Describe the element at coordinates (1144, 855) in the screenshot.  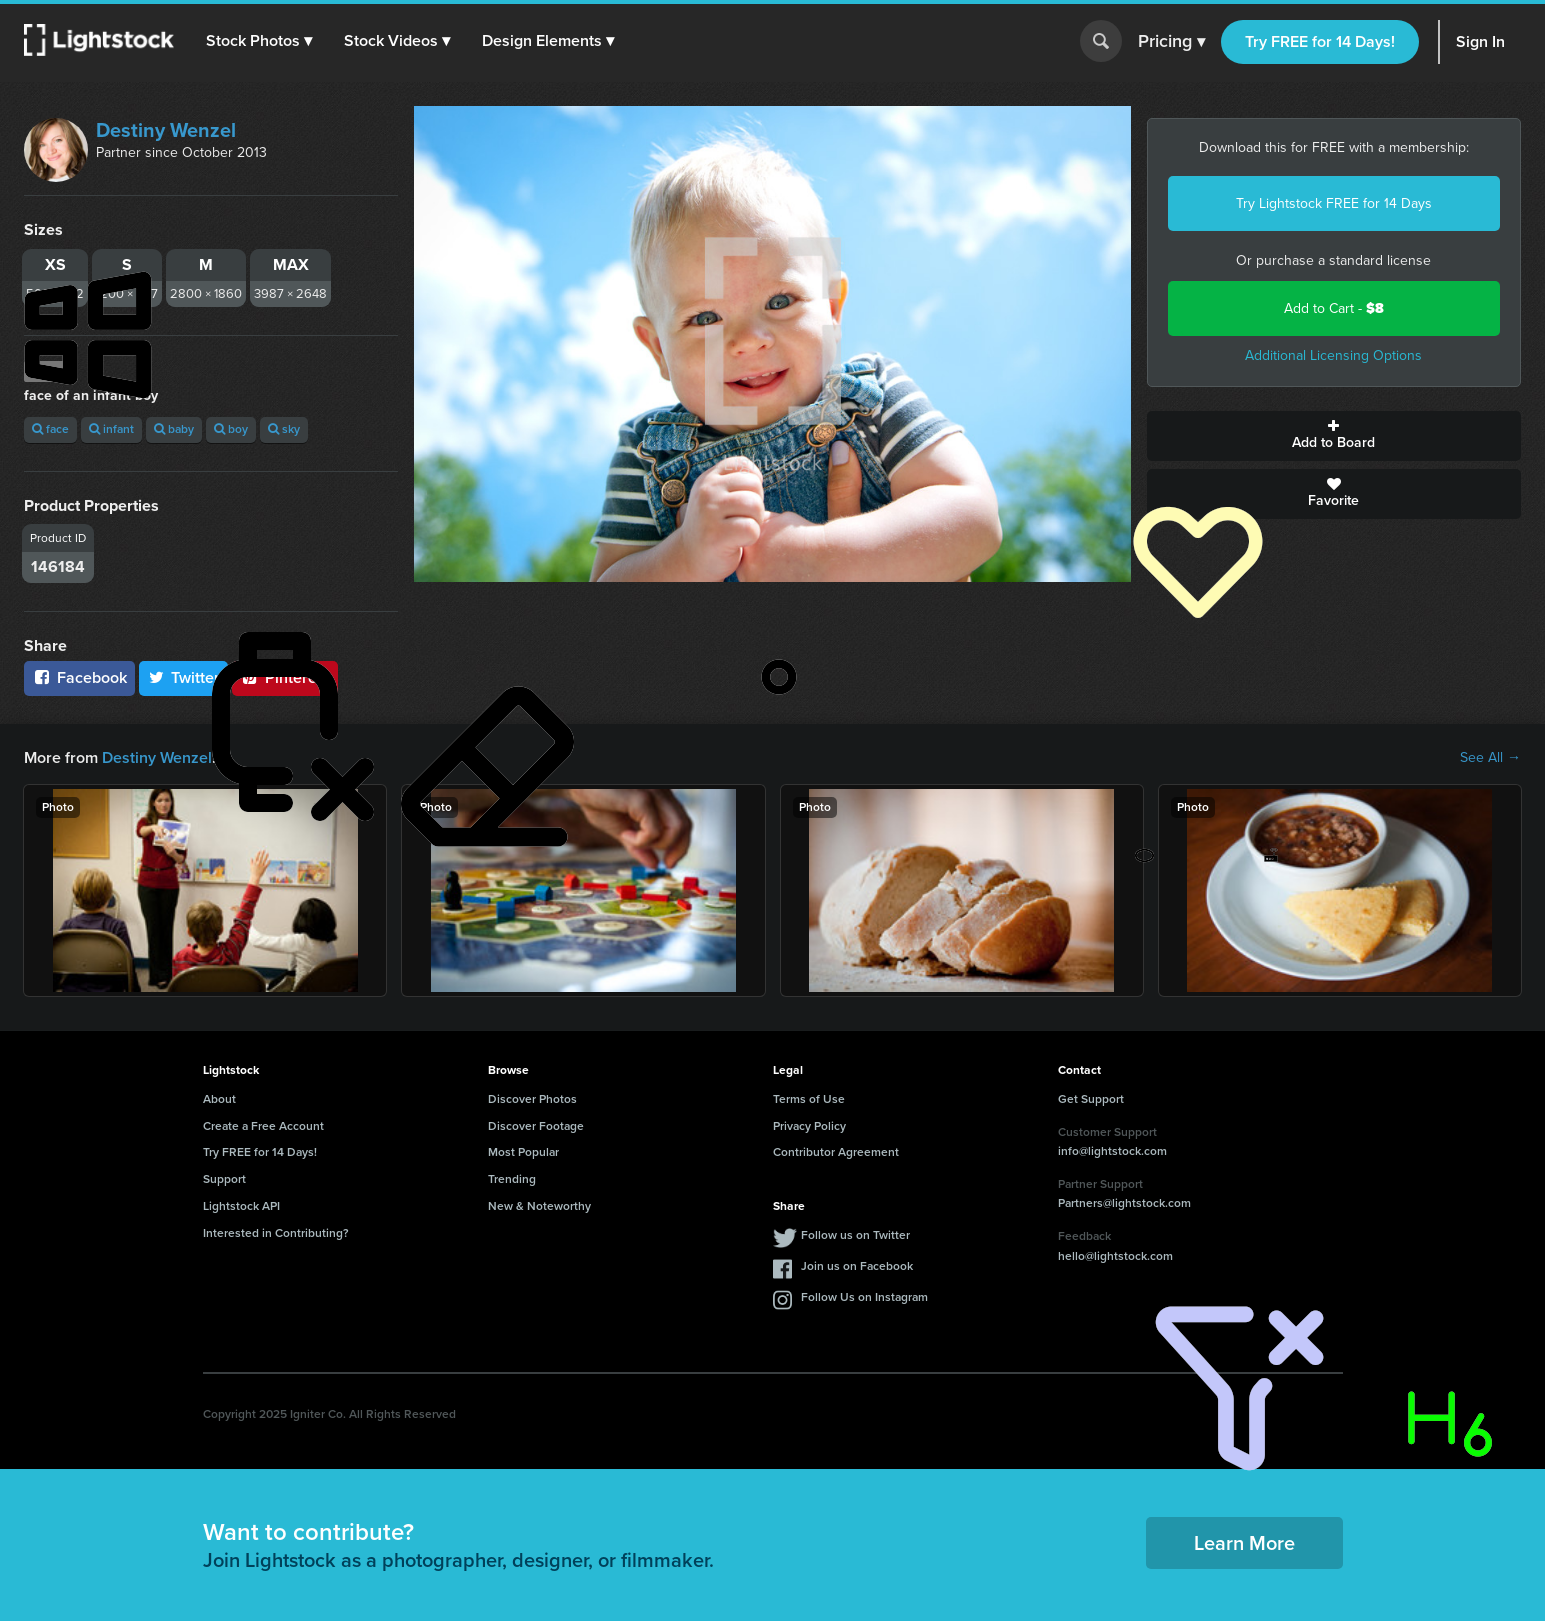
I see `indicates a vertical oval or ellipse shape tool` at that location.